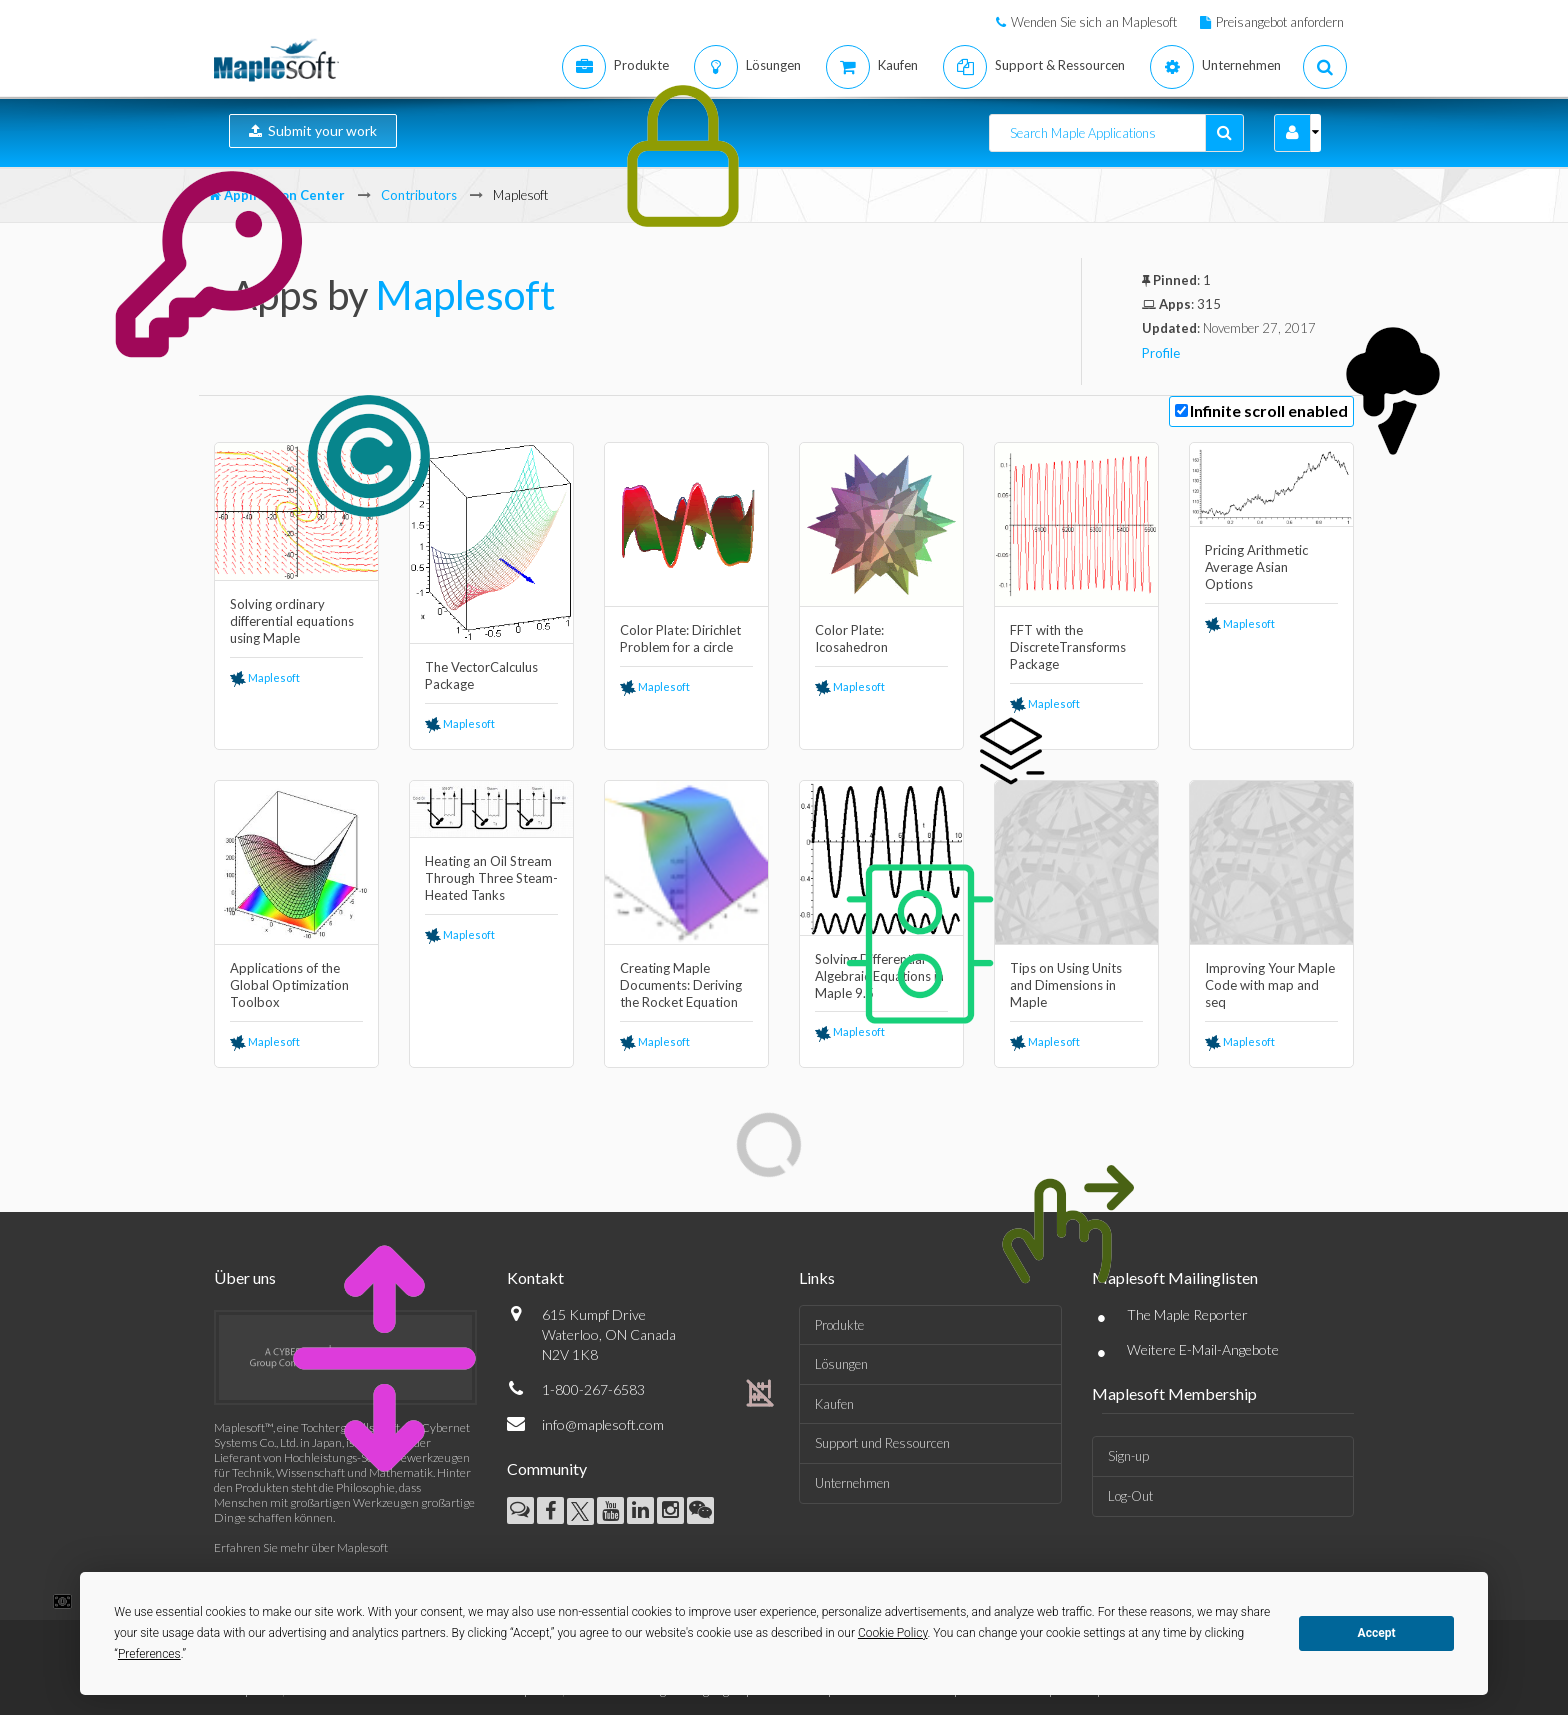 The height and width of the screenshot is (1715, 1568). What do you see at coordinates (760, 1393) in the screenshot?
I see `disable calculation or counting feature` at bounding box center [760, 1393].